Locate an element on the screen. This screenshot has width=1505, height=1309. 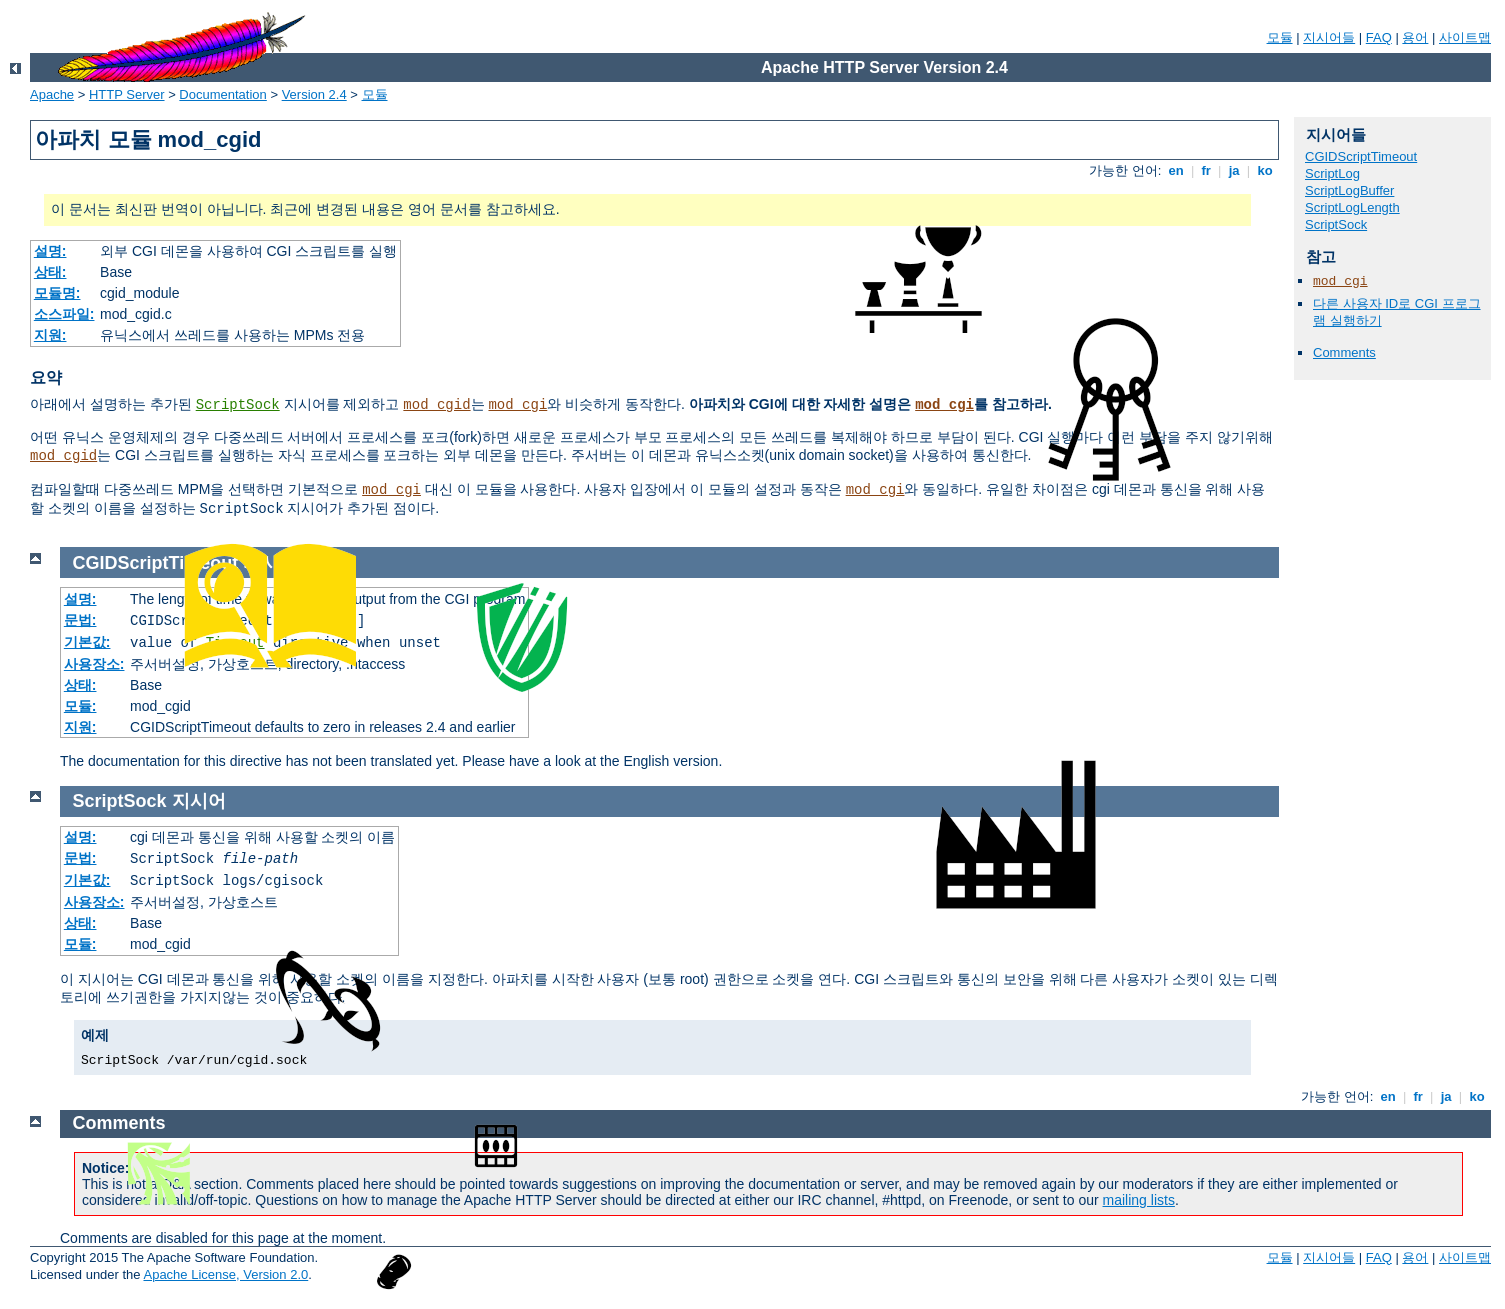
activate breath attack or special ability is located at coordinates (158, 1173).